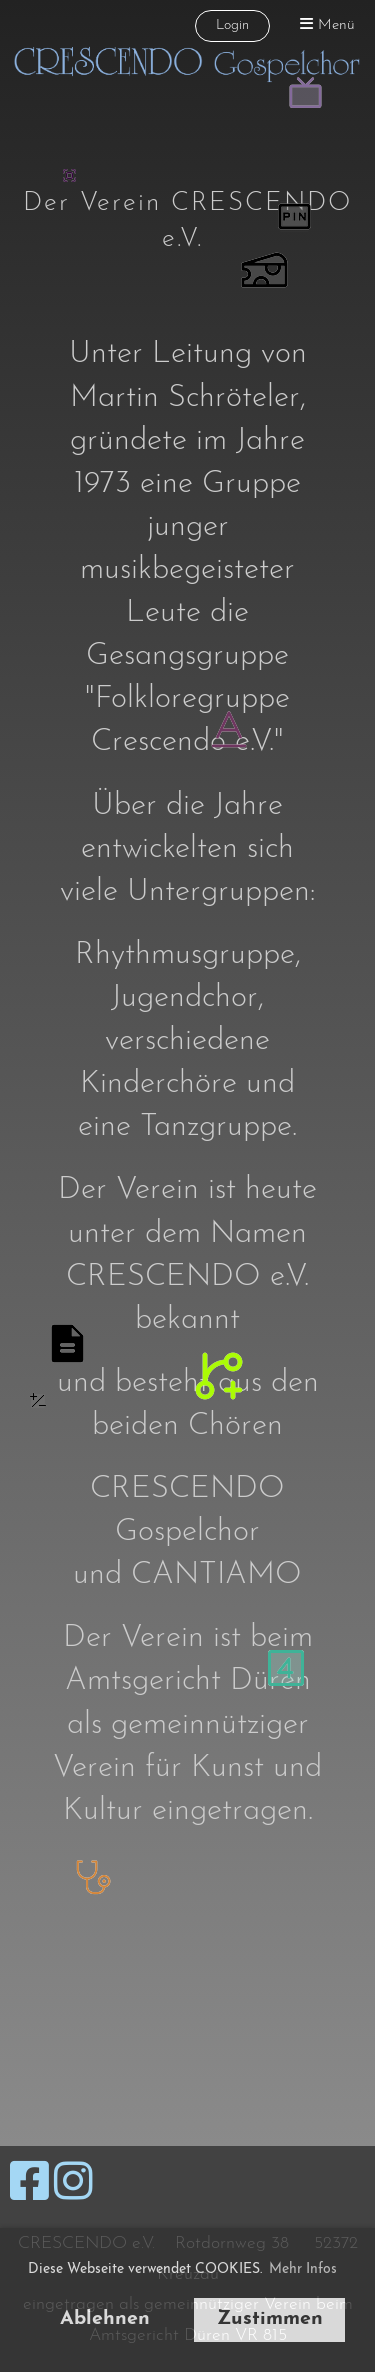 Image resolution: width=375 pixels, height=2372 pixels. I want to click on access health or medical features, so click(91, 1876).